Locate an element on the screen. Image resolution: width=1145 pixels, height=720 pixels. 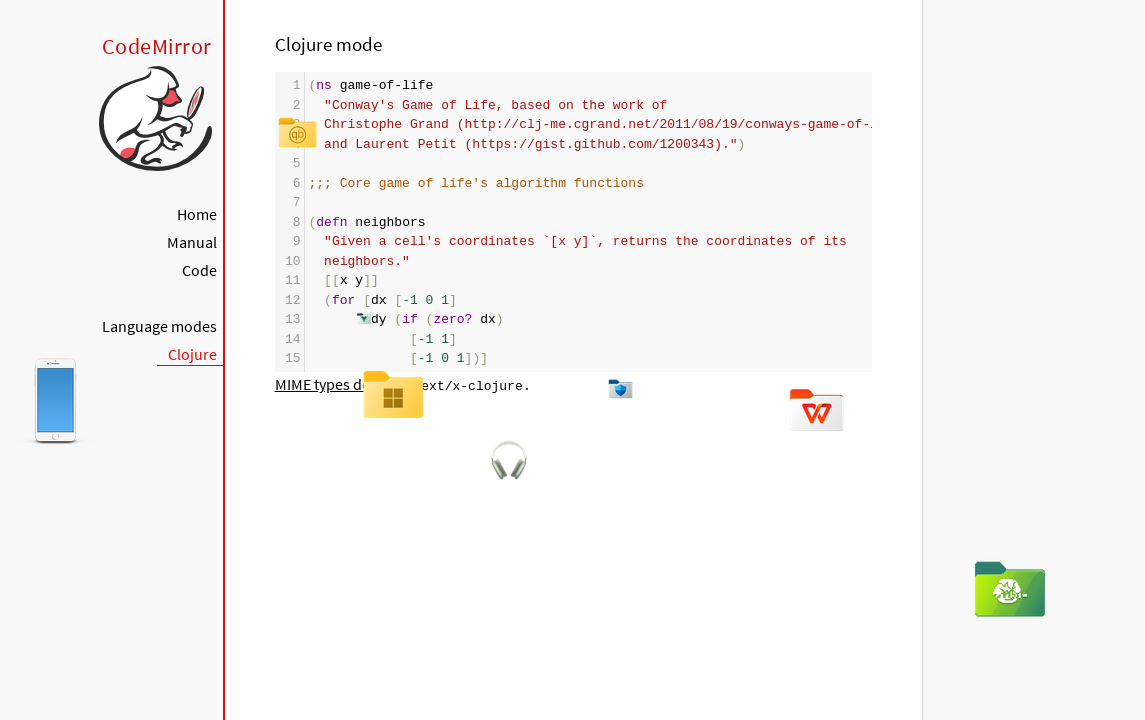
open WPS Office documents folder is located at coordinates (816, 411).